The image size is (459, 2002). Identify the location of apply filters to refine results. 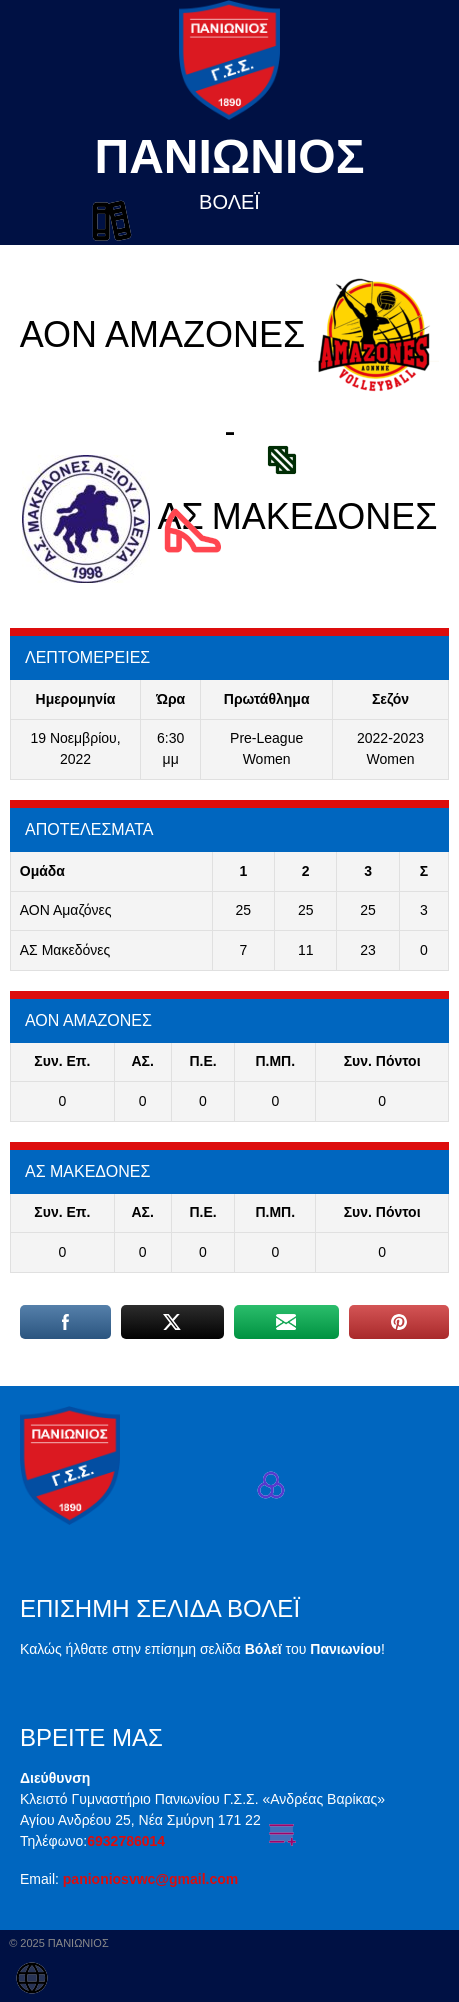
(271, 1485).